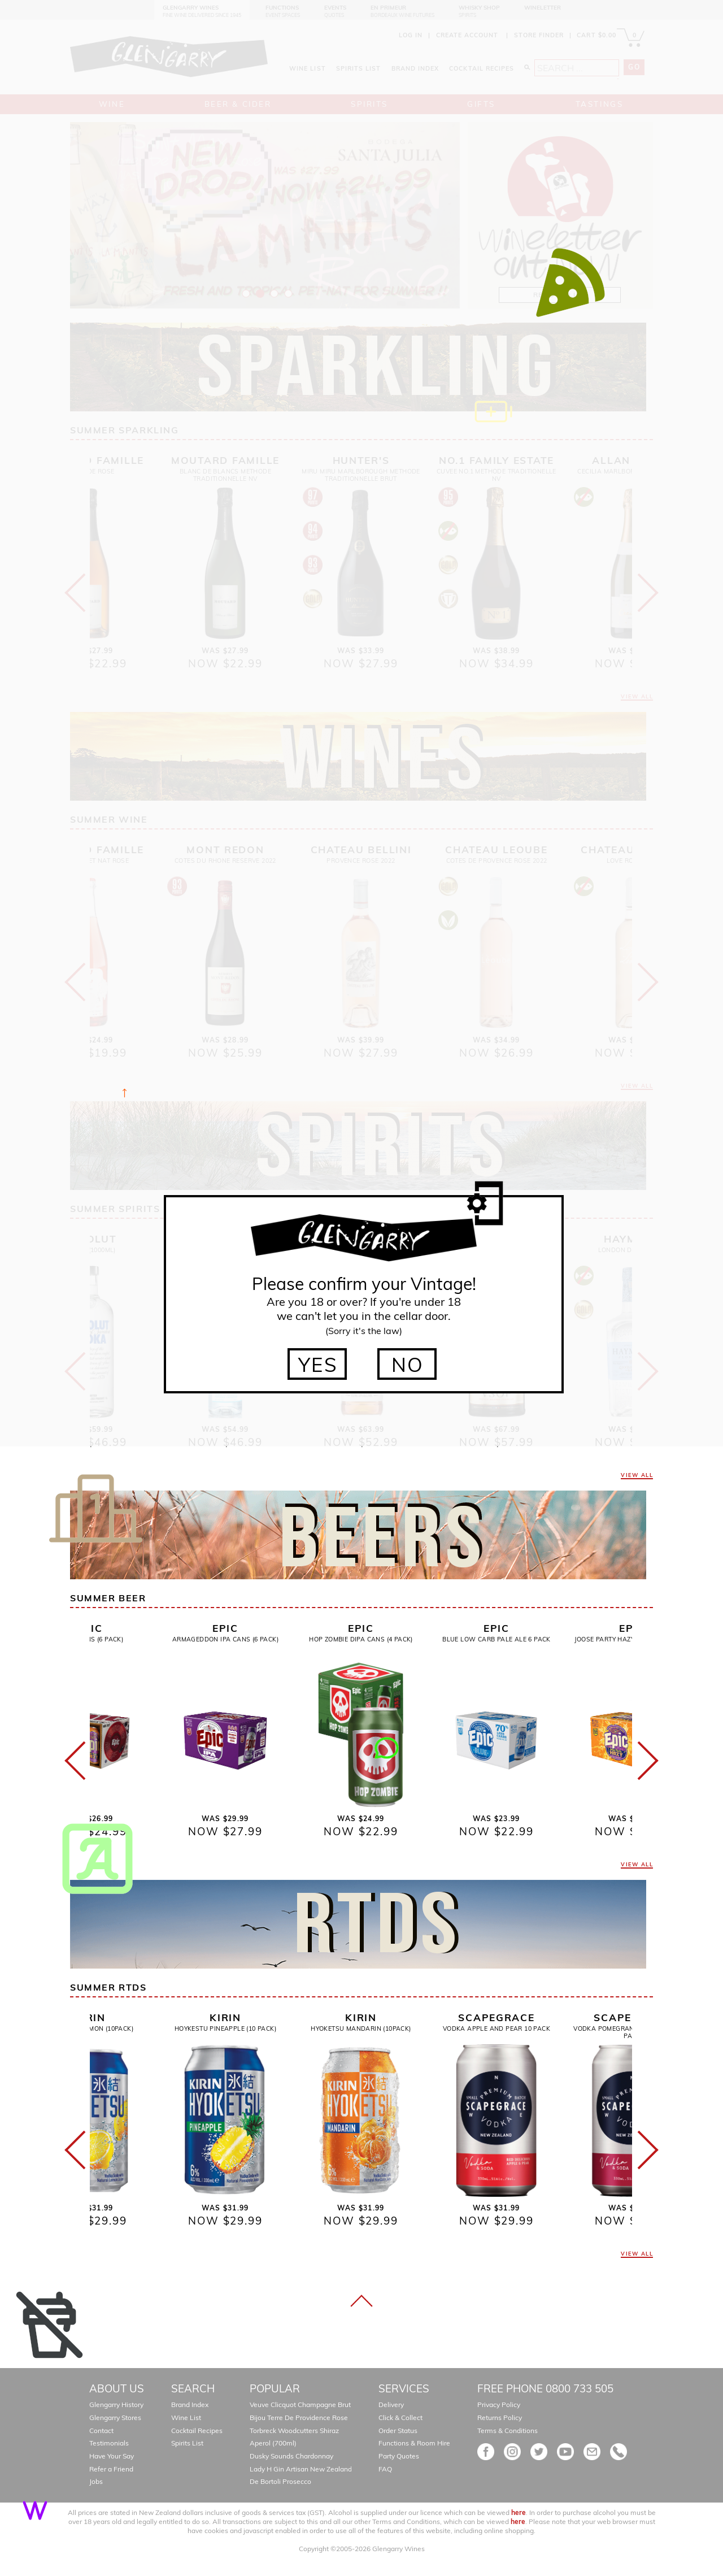 Image resolution: width=723 pixels, height=2576 pixels. What do you see at coordinates (485, 1203) in the screenshot?
I see `configure device pairing settings` at bounding box center [485, 1203].